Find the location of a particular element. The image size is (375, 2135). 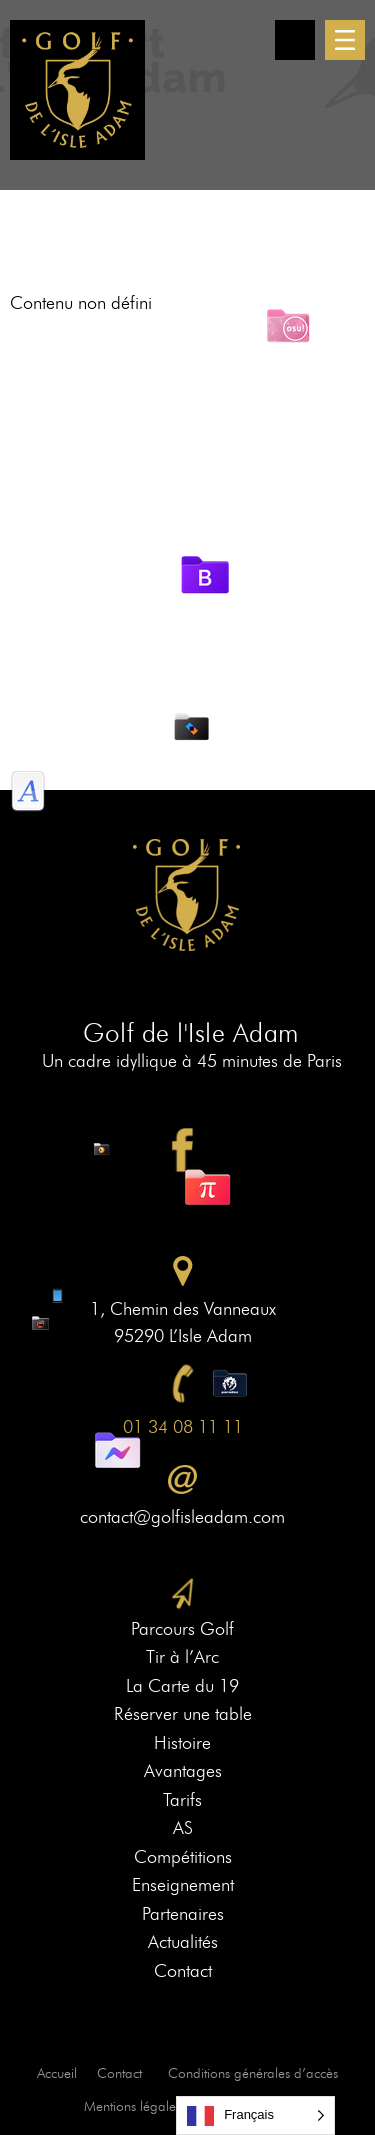

open your osu! game files folder is located at coordinates (288, 327).